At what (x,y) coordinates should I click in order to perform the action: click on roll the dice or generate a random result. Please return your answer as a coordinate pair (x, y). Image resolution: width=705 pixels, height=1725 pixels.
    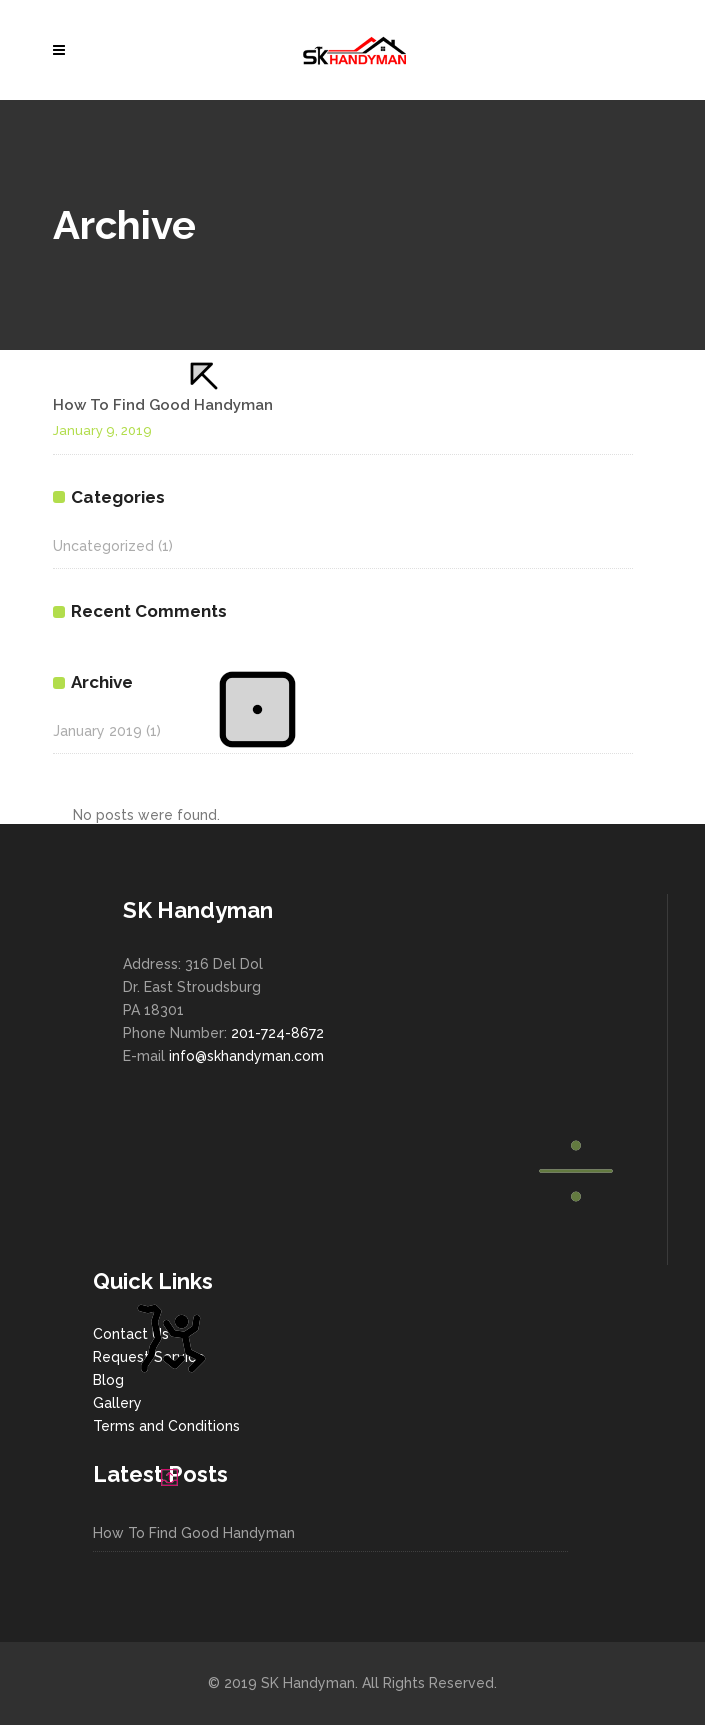
    Looking at the image, I should click on (257, 709).